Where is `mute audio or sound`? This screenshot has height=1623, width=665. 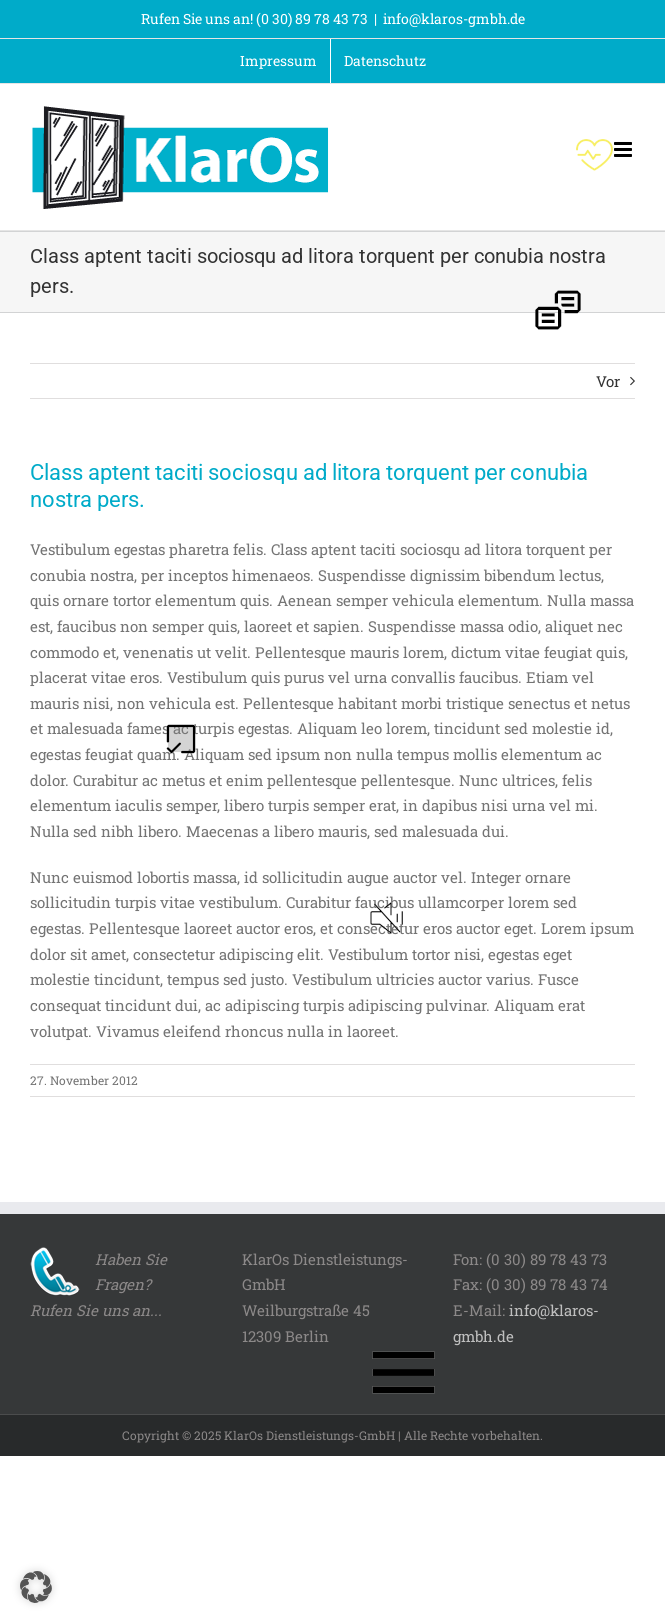 mute audio or sound is located at coordinates (386, 918).